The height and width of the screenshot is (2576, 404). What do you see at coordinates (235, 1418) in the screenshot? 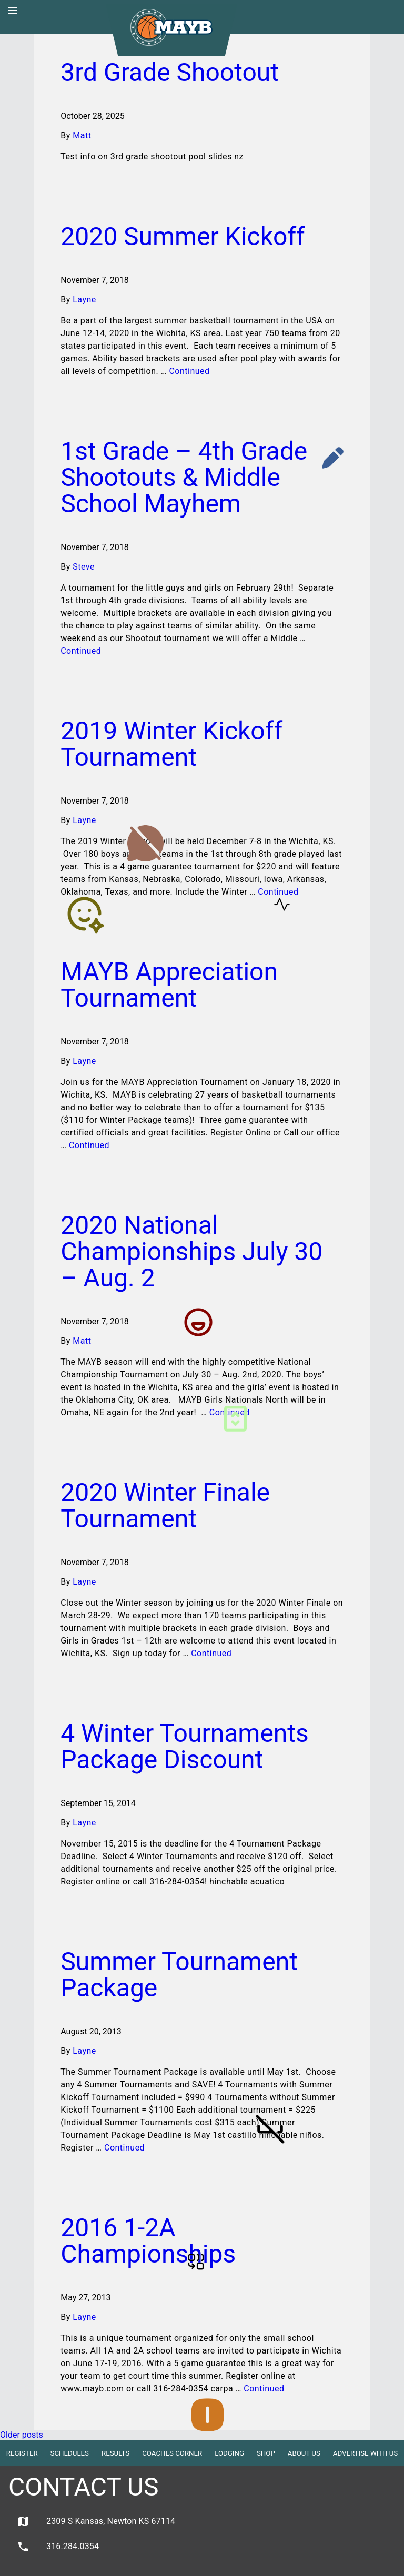
I see `access elevator controls or floor selection` at bounding box center [235, 1418].